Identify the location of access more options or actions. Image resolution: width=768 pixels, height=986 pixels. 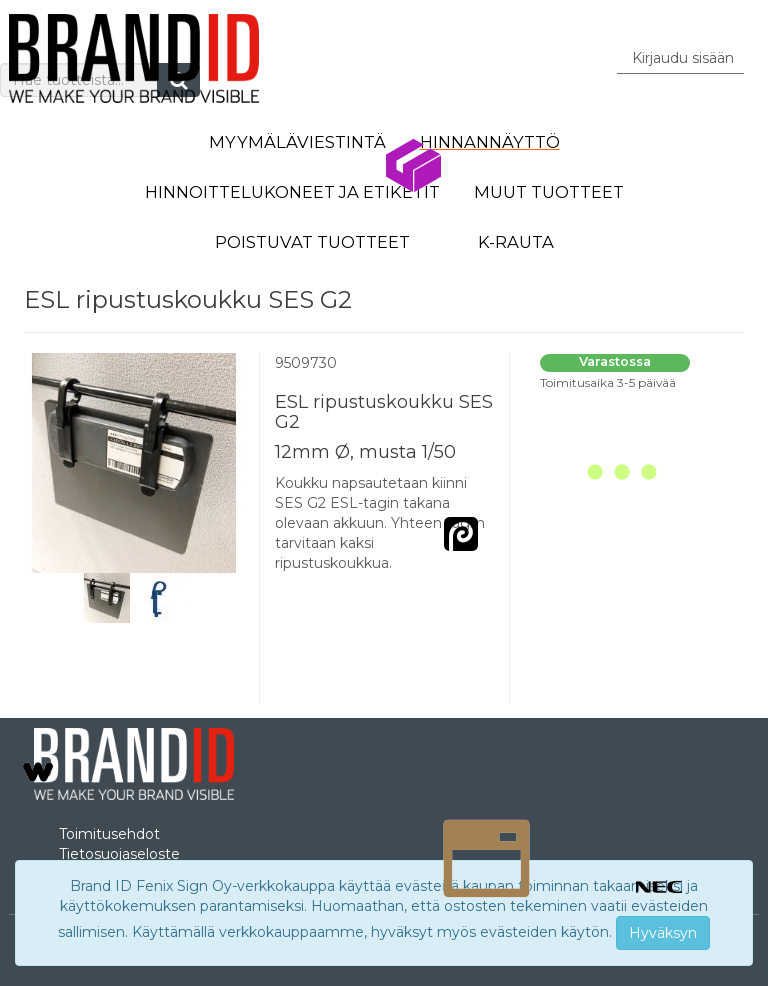
(622, 472).